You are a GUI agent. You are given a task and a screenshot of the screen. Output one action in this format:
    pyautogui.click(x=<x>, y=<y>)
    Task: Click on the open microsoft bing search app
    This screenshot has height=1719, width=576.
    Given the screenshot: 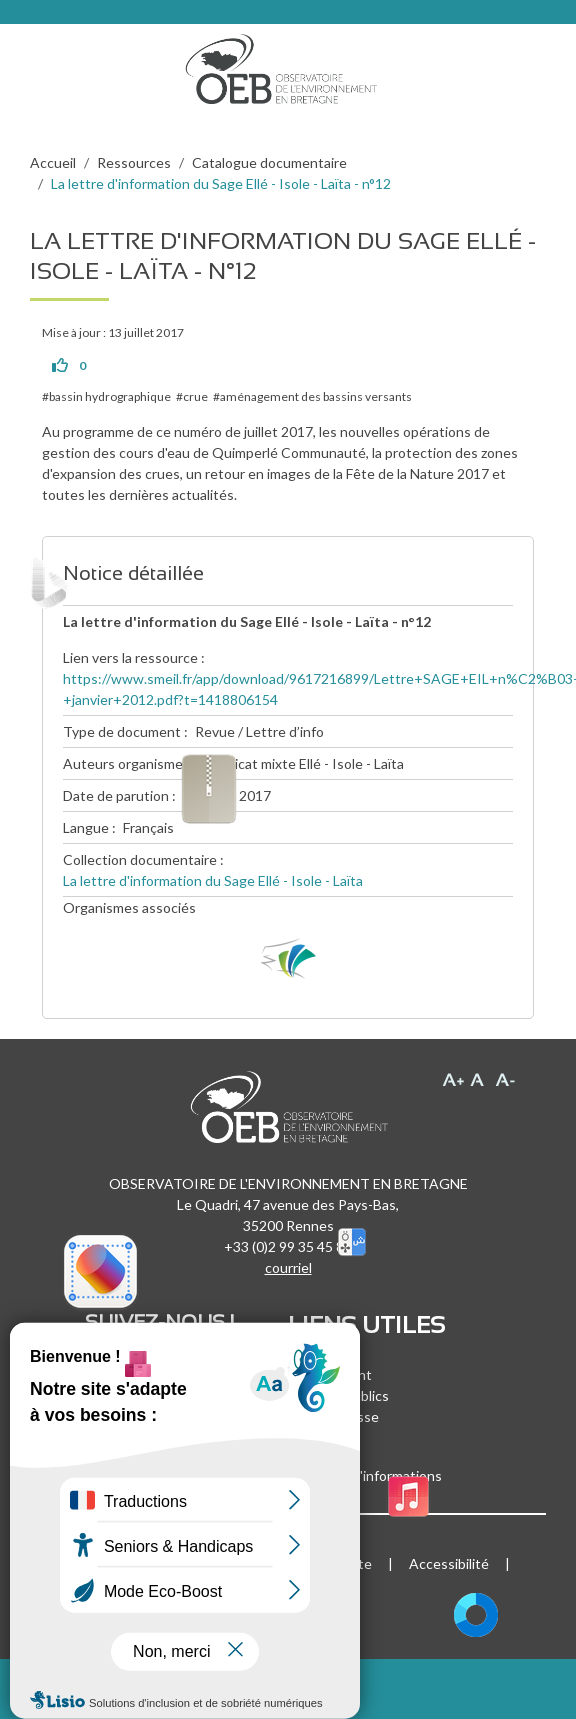 What is the action you would take?
    pyautogui.click(x=50, y=582)
    